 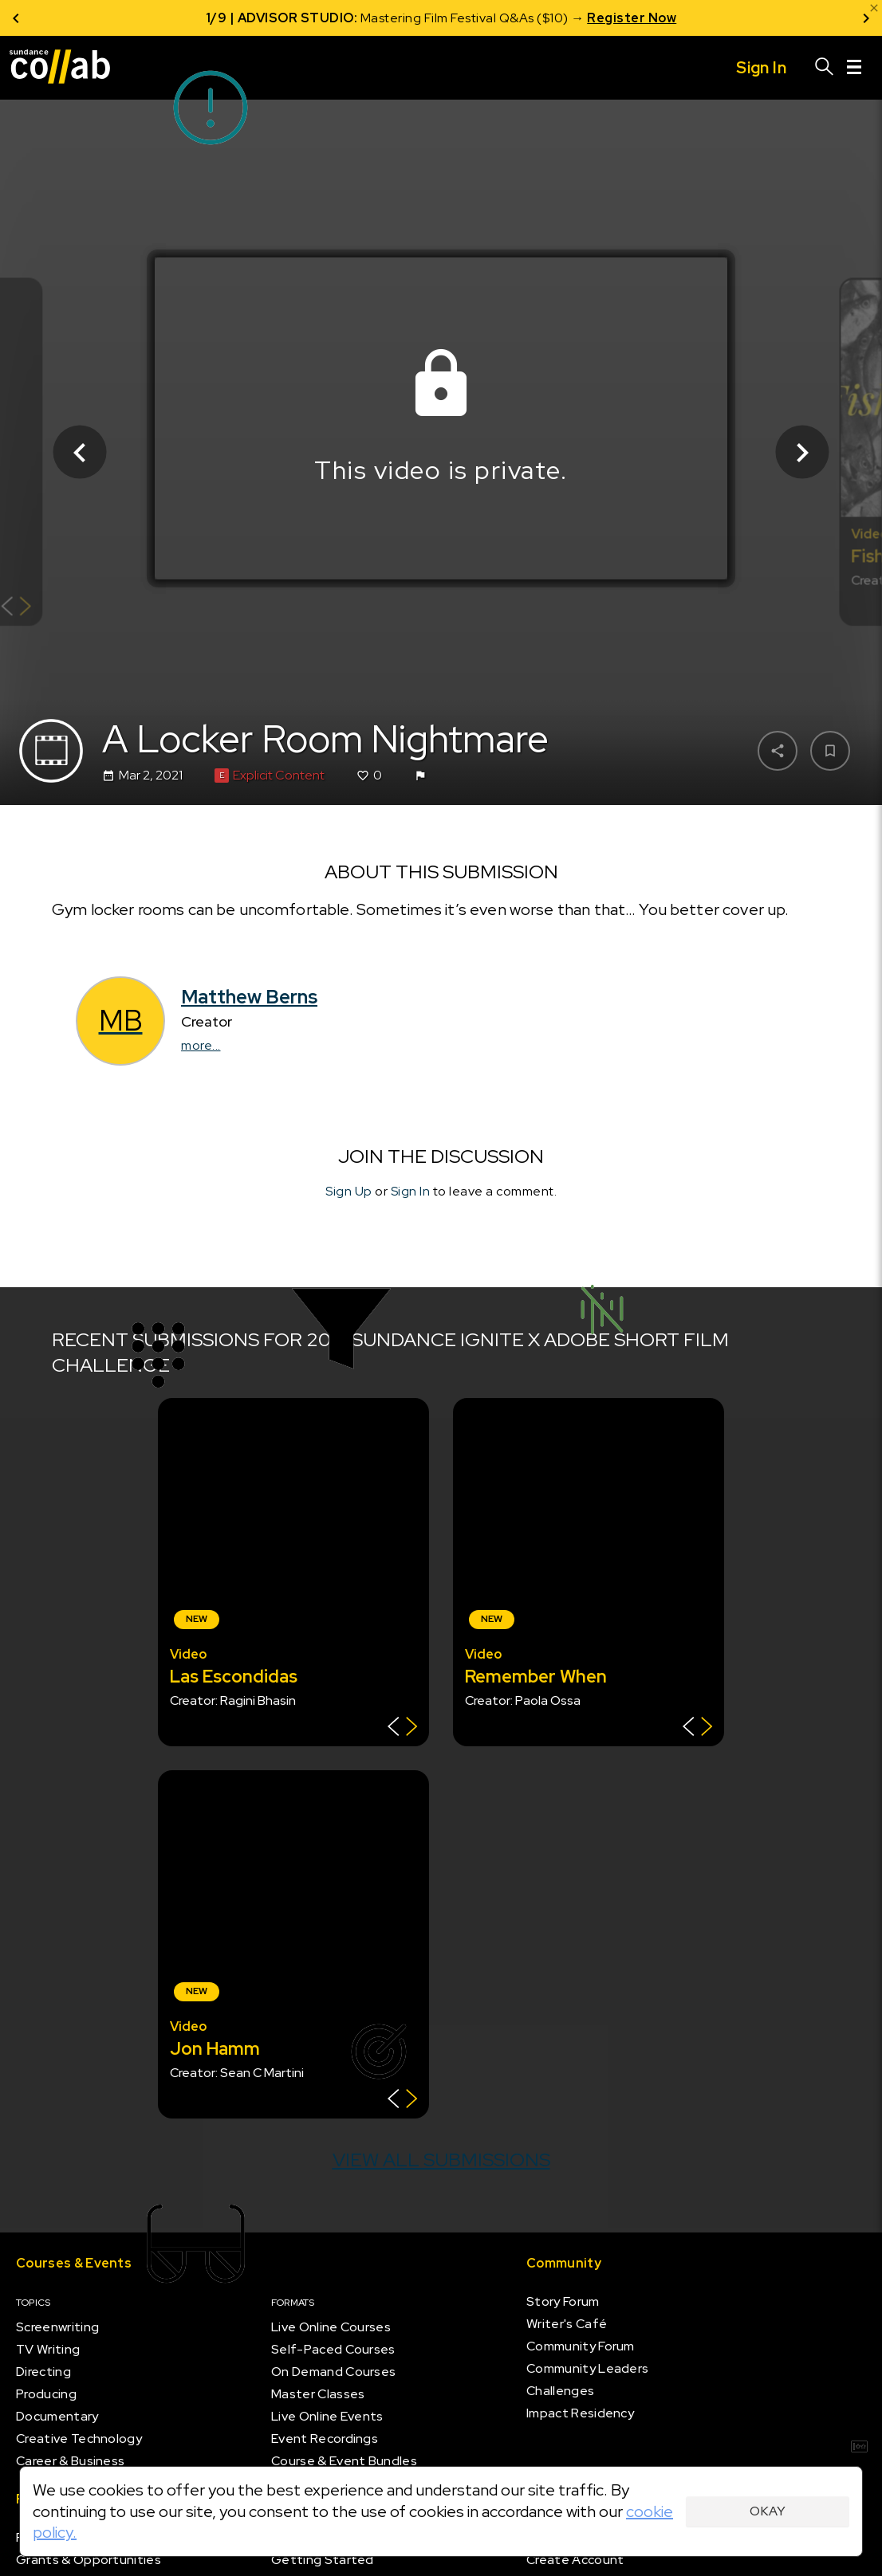 What do you see at coordinates (859, 2446) in the screenshot?
I see `enter or manage your password` at bounding box center [859, 2446].